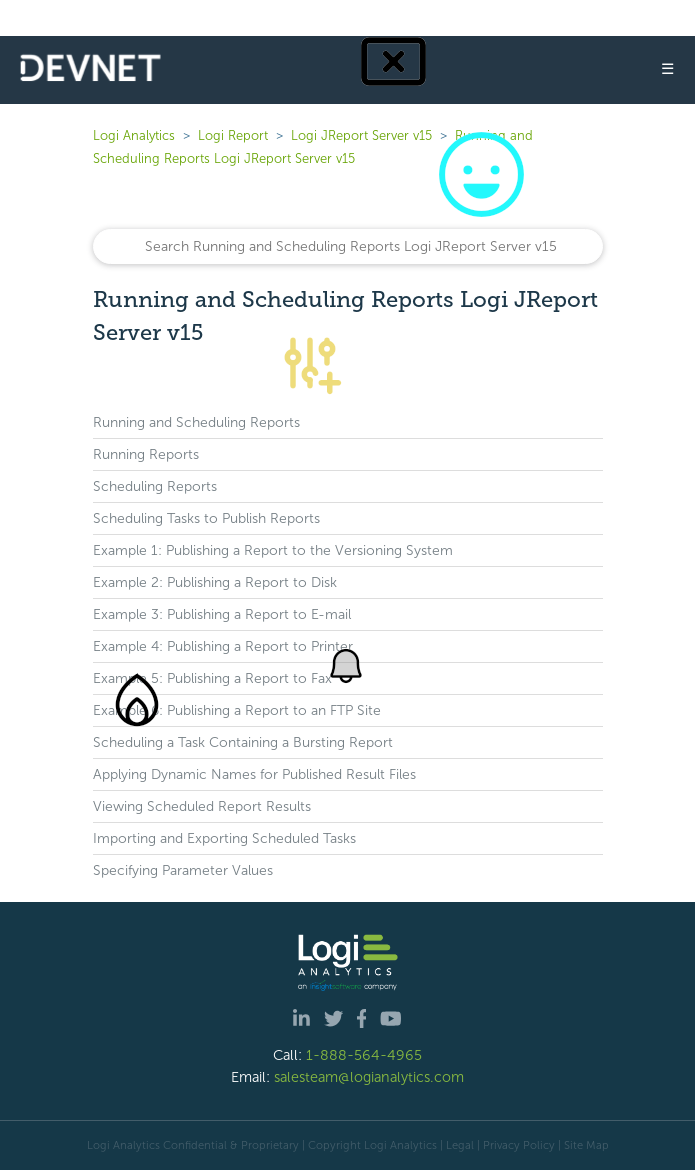 This screenshot has width=695, height=1170. Describe the element at coordinates (346, 666) in the screenshot. I see `view notifications` at that location.